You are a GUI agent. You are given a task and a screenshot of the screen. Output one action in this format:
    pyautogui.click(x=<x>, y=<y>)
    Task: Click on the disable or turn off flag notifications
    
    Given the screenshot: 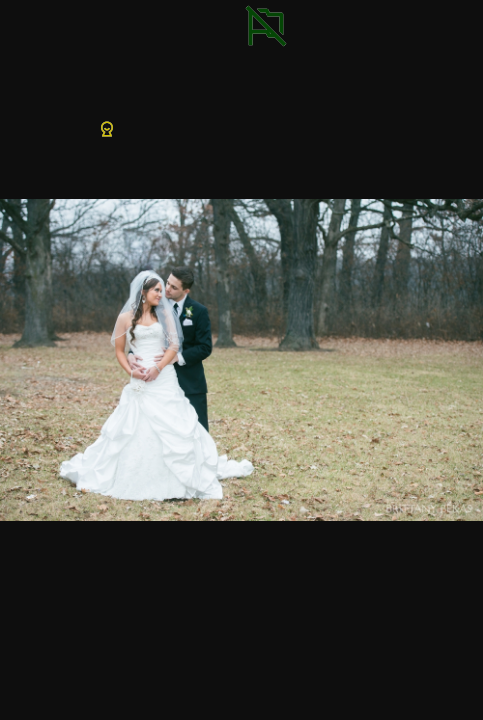 What is the action you would take?
    pyautogui.click(x=266, y=26)
    